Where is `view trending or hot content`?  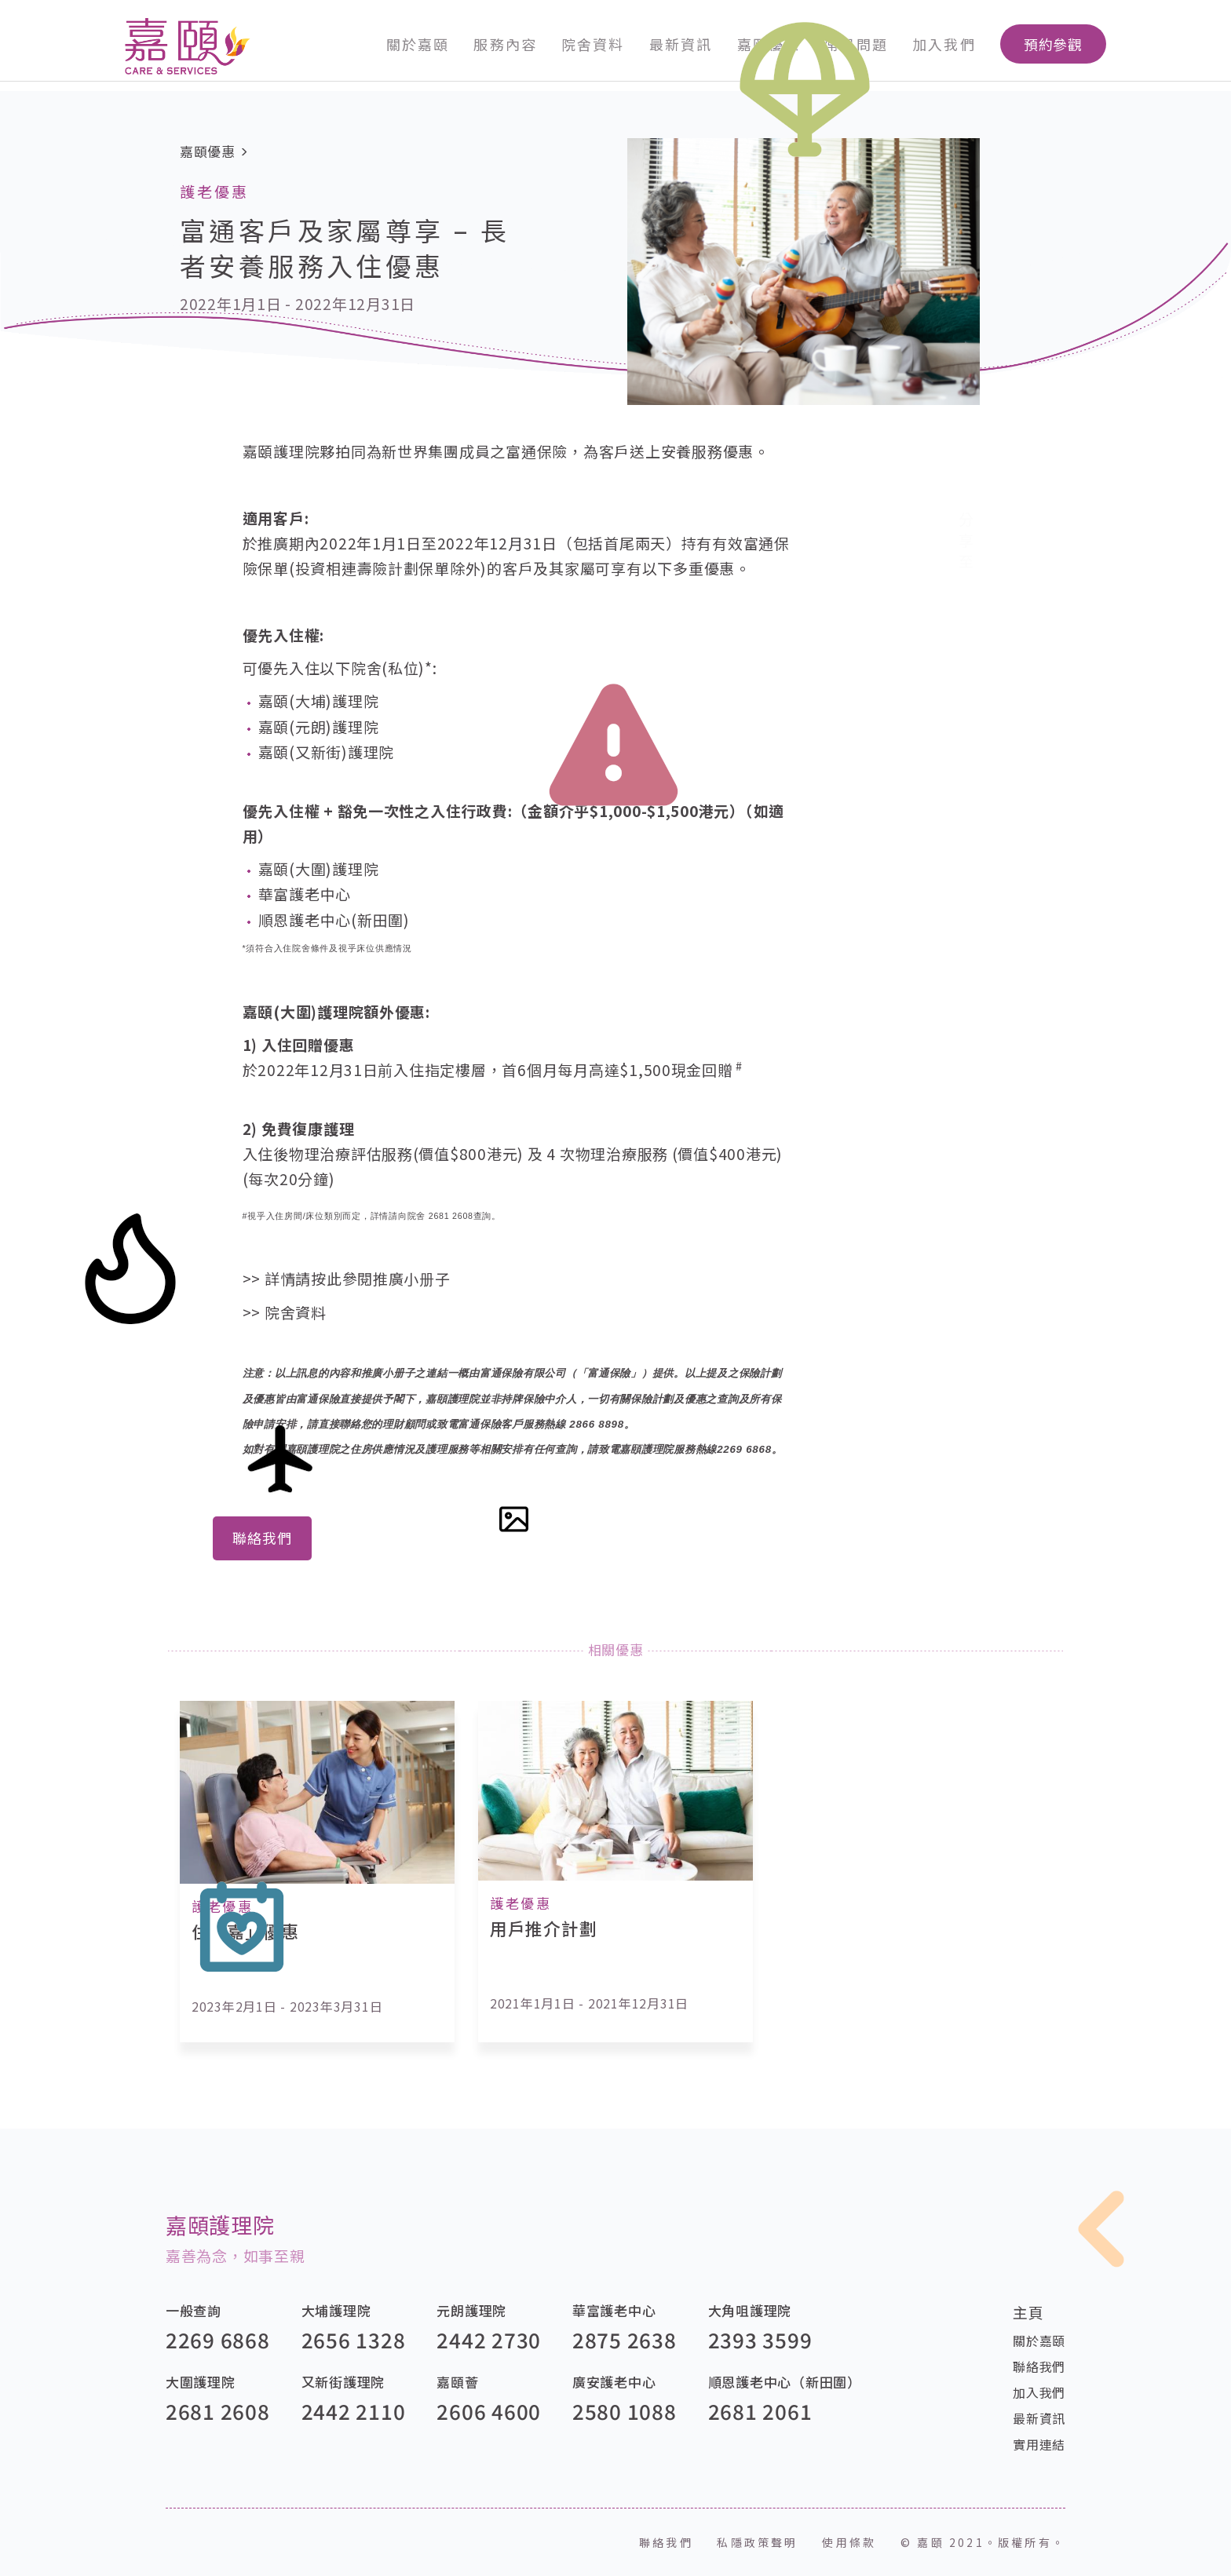 view trending or hot content is located at coordinates (130, 1268).